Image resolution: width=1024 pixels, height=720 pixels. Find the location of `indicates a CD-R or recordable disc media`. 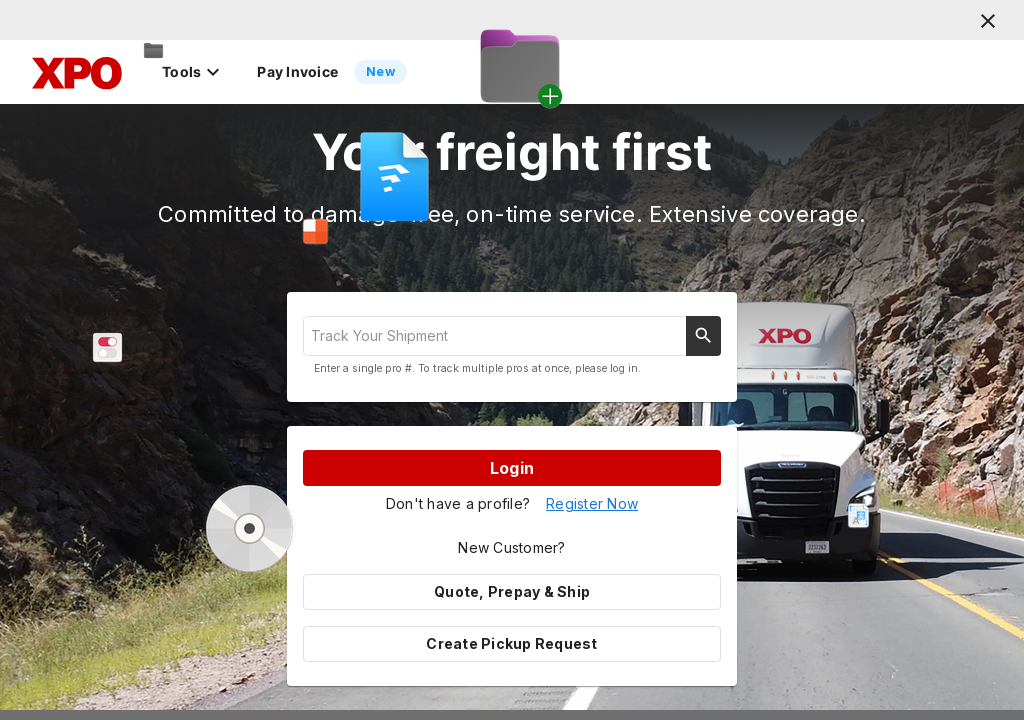

indicates a CD-R or recordable disc media is located at coordinates (249, 528).